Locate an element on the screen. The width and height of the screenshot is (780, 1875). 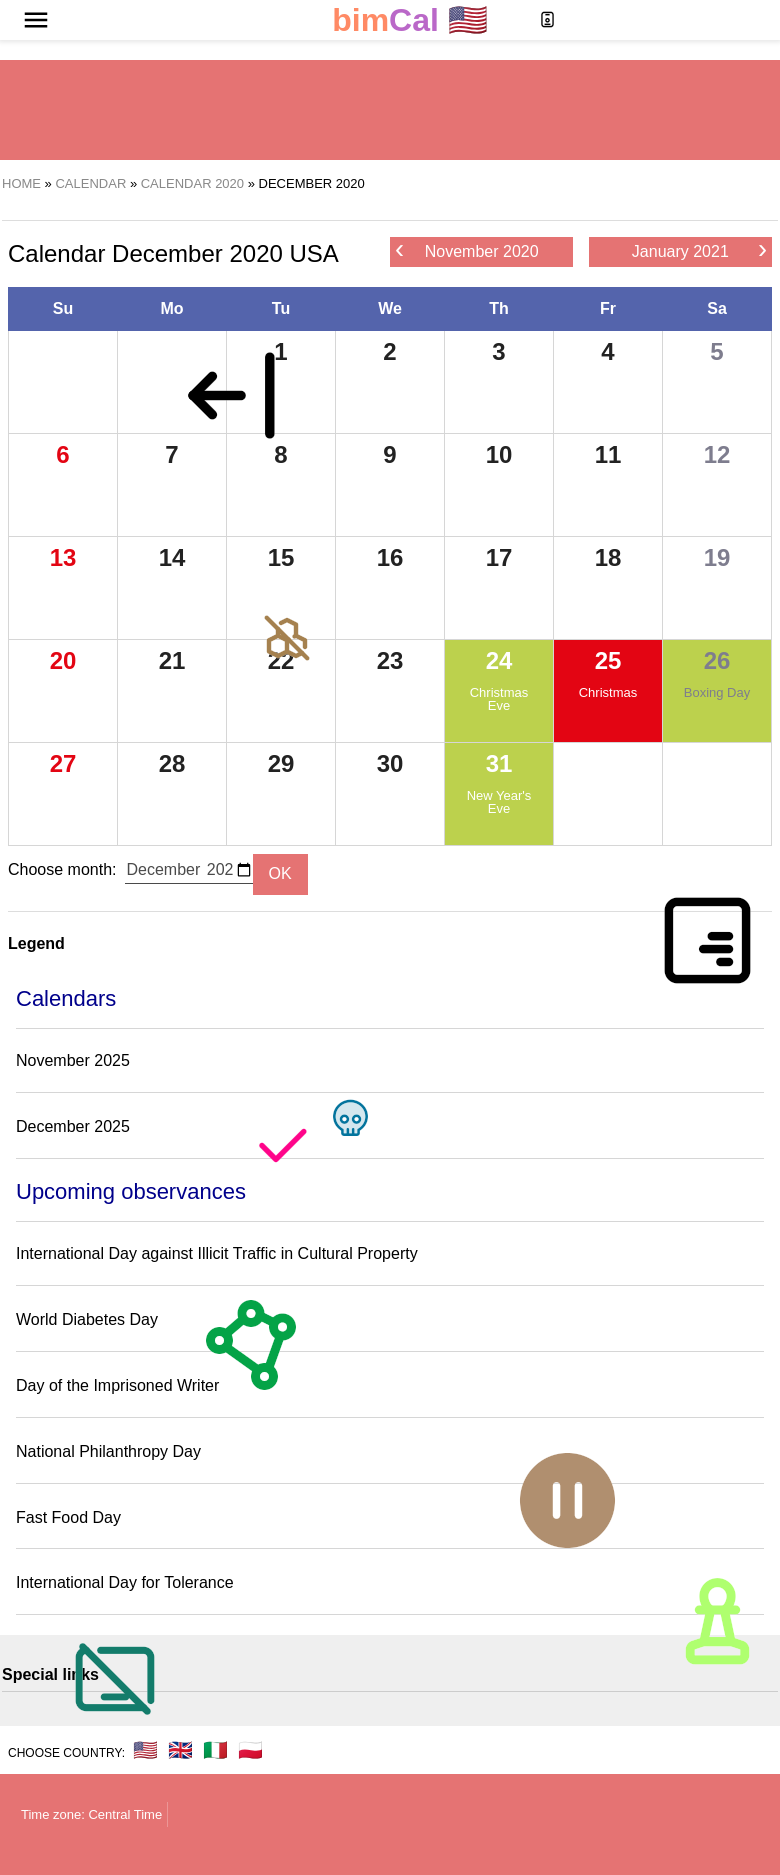
pause media playback is located at coordinates (567, 1500).